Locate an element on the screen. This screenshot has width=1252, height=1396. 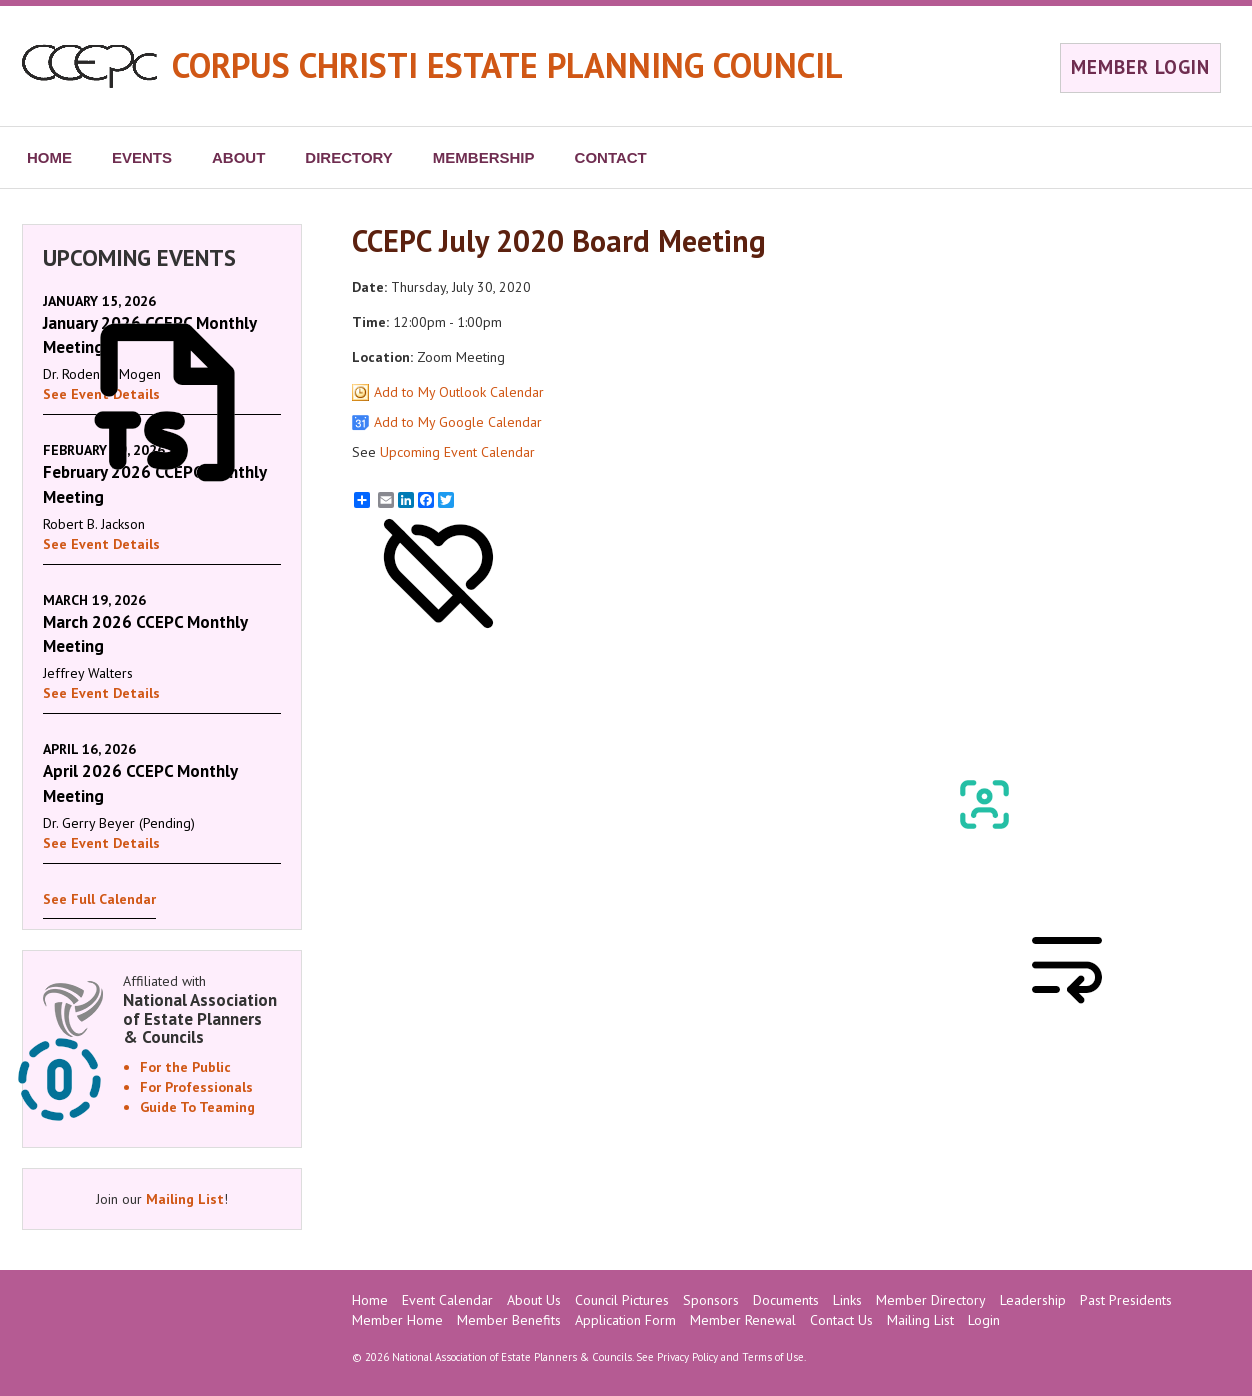
indicates zero items or empty count is located at coordinates (59, 1079).